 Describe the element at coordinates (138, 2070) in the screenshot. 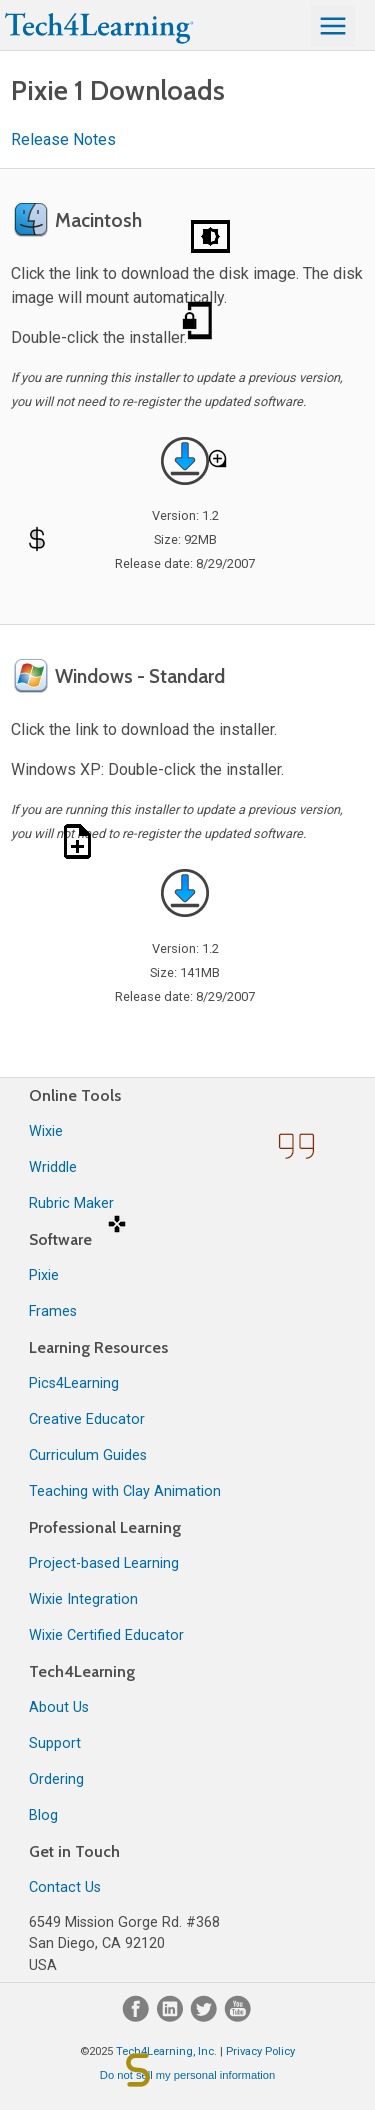

I see `indicates items starting with the letter S` at that location.